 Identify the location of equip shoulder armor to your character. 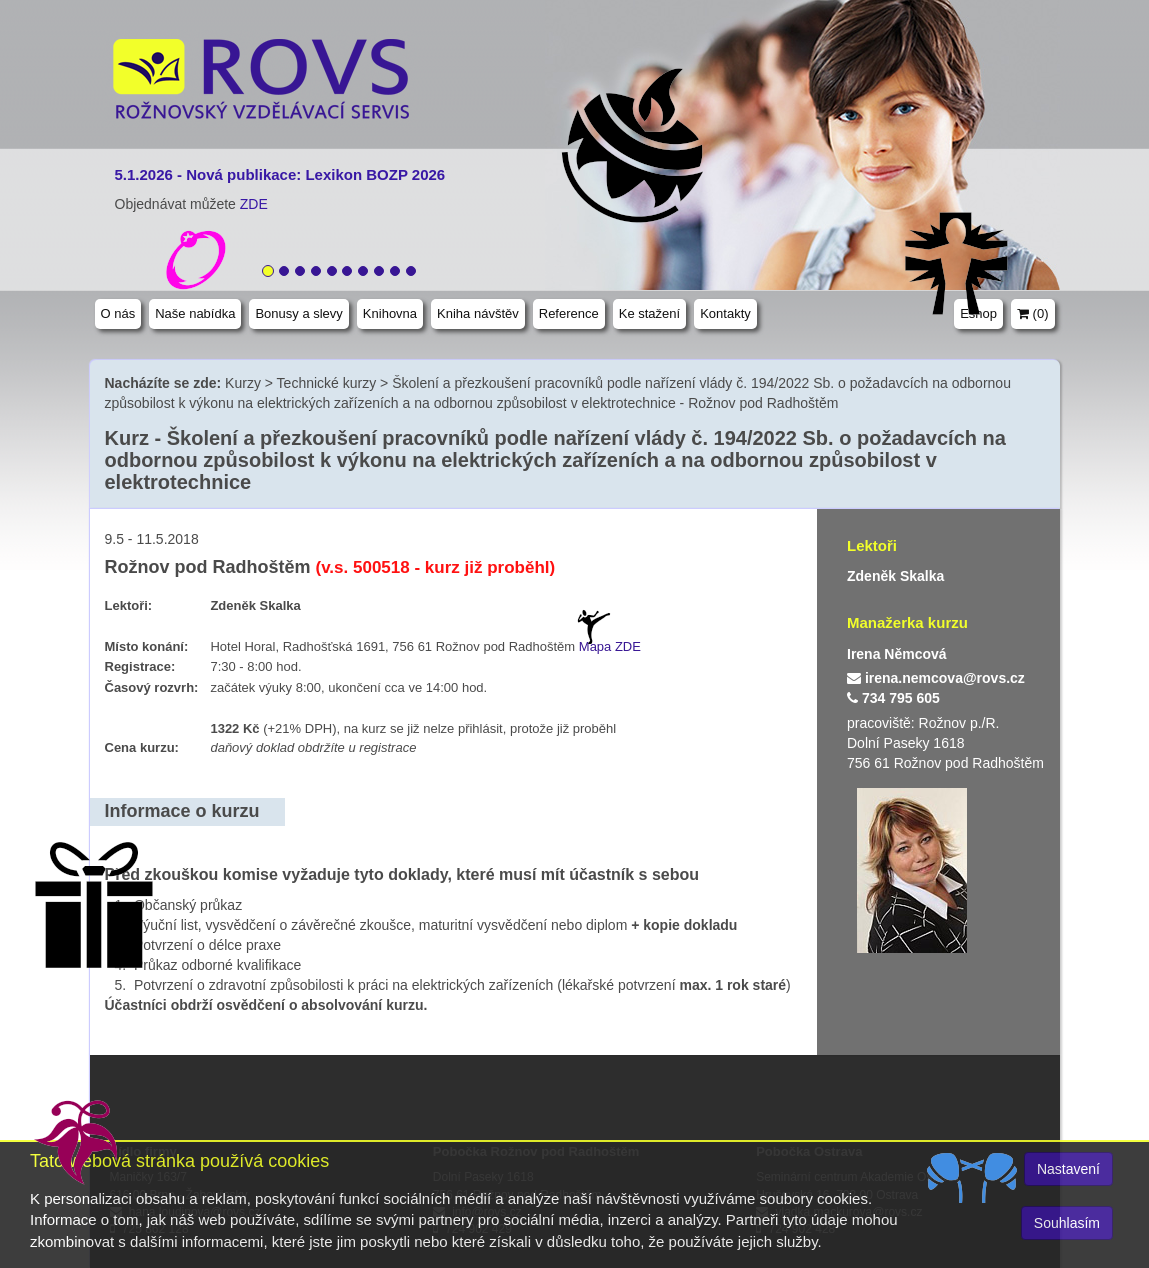
(972, 1178).